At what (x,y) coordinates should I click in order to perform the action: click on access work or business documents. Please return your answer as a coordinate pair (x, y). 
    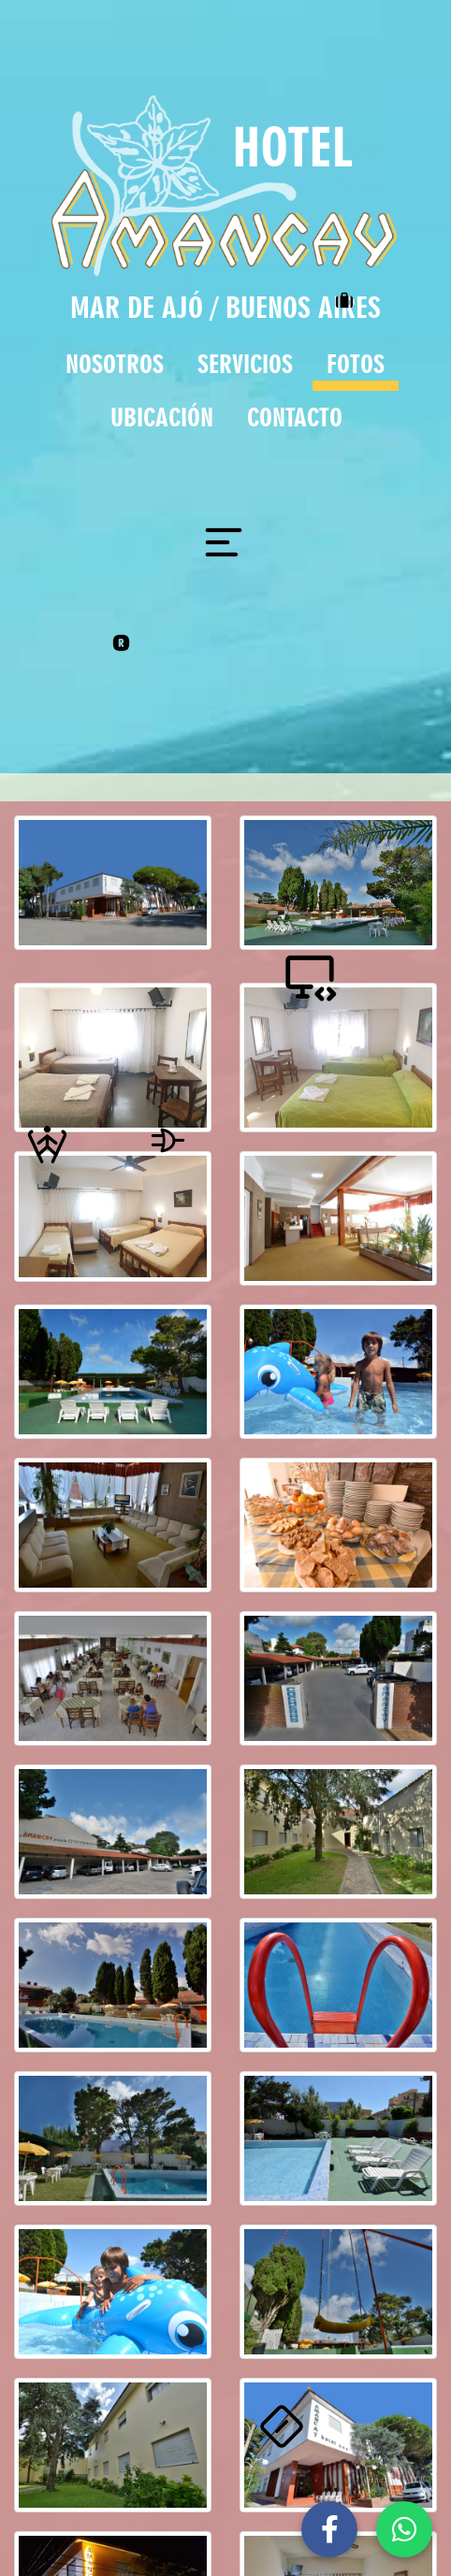
    Looking at the image, I should click on (344, 300).